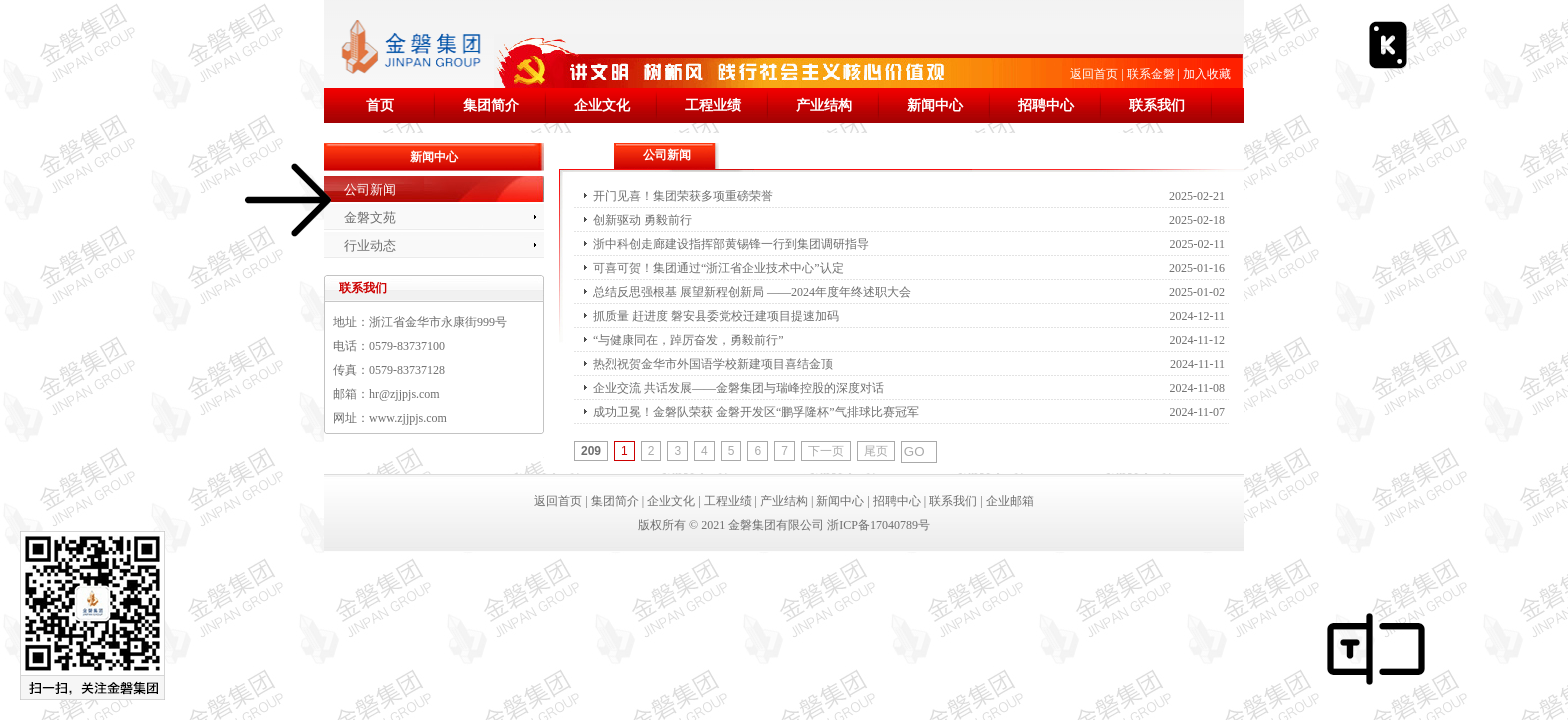  What do you see at coordinates (288, 200) in the screenshot?
I see `navigate to the next item or page` at bounding box center [288, 200].